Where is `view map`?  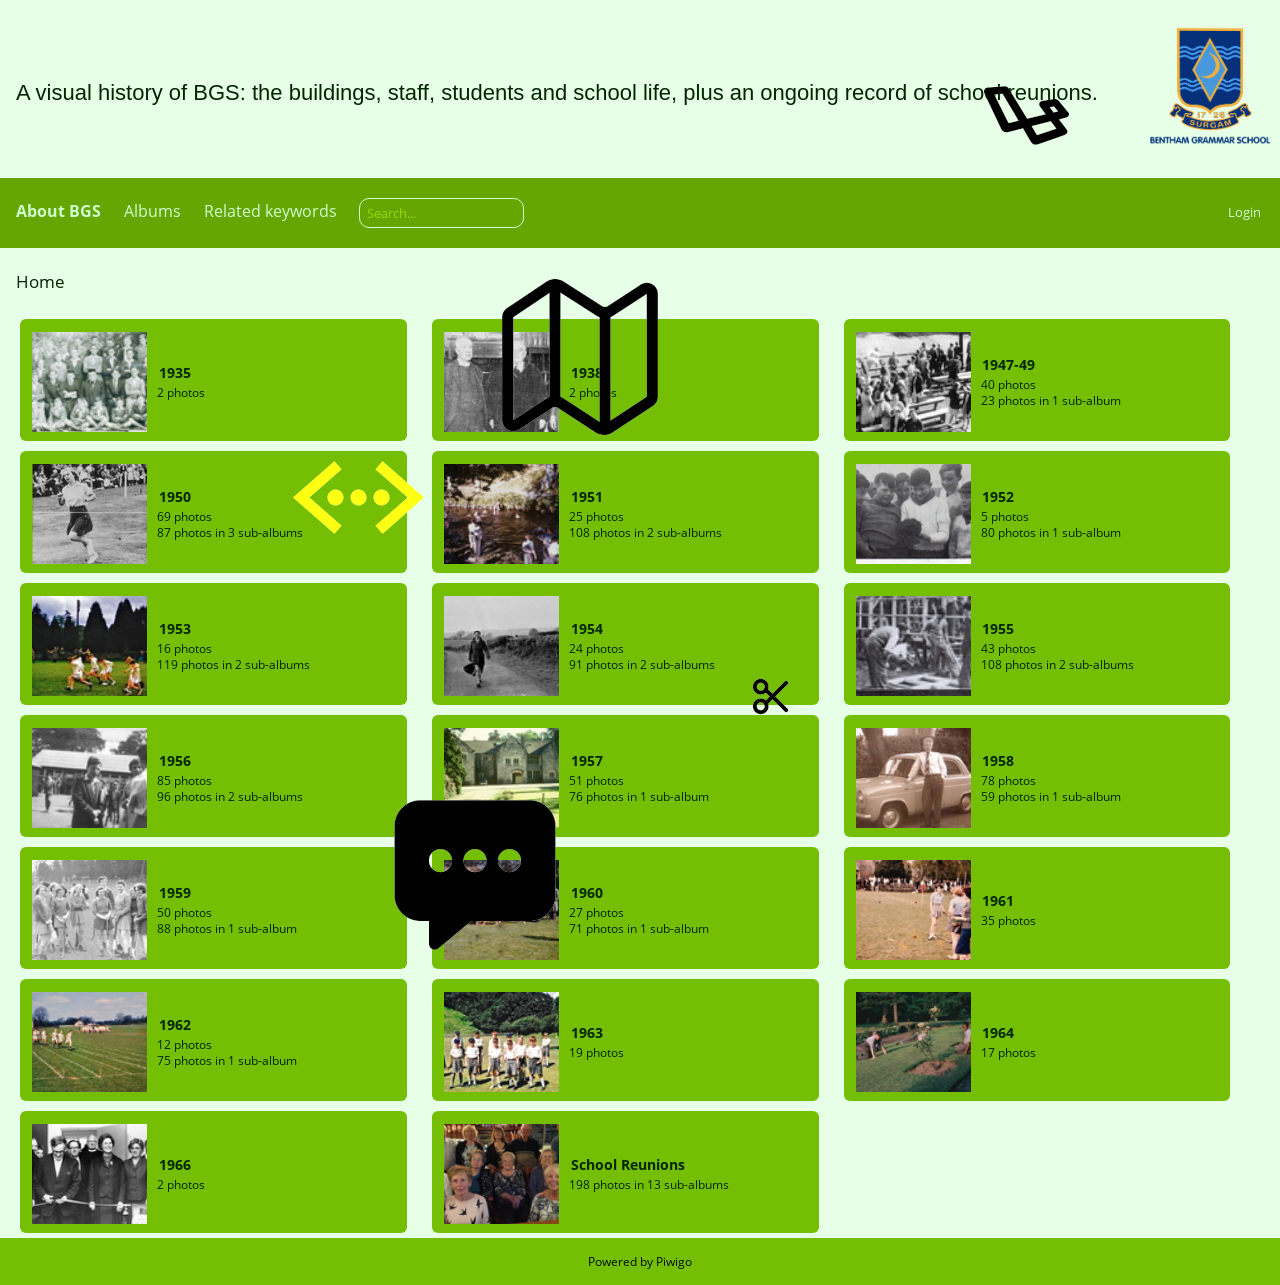
view map is located at coordinates (580, 357).